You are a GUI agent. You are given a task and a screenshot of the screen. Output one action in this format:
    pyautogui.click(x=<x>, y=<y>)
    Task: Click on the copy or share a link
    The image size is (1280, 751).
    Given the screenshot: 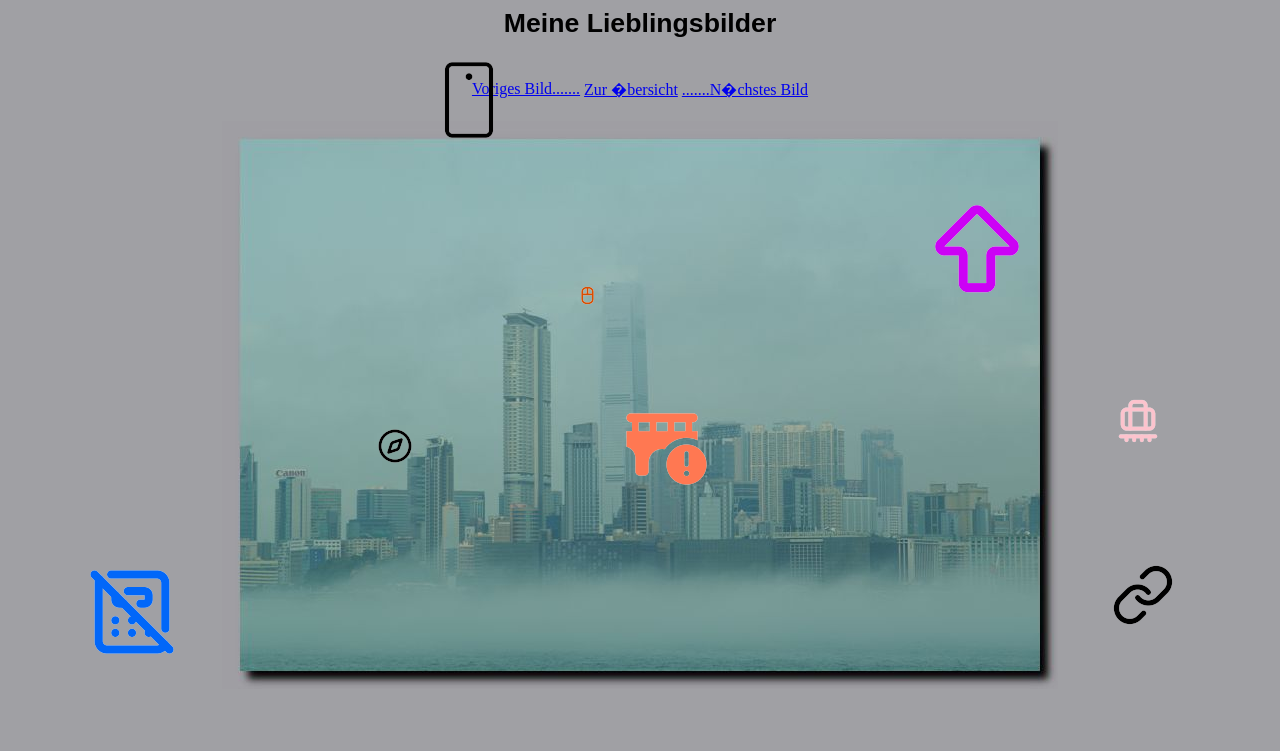 What is the action you would take?
    pyautogui.click(x=1143, y=595)
    